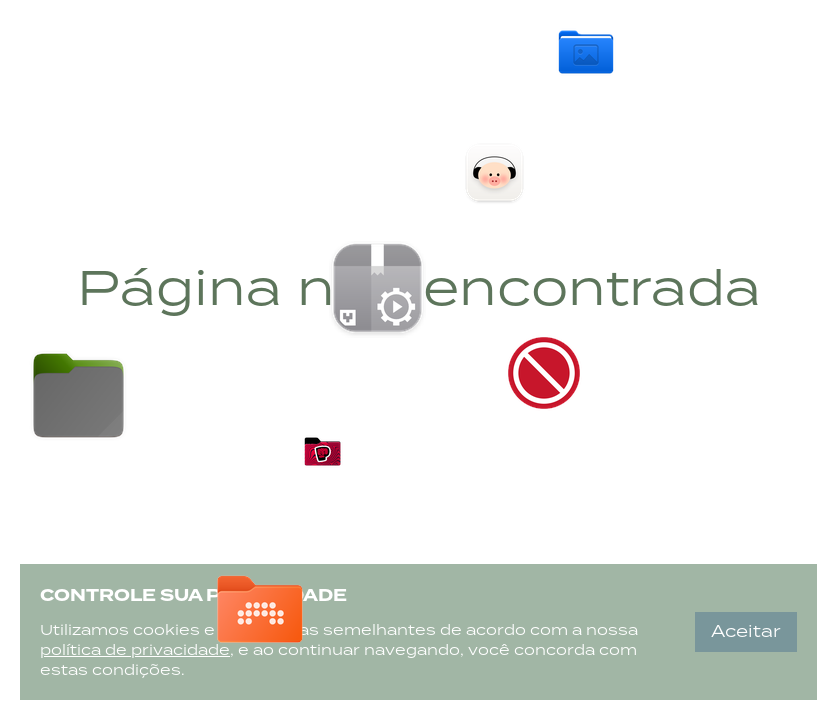 This screenshot has width=837, height=720. What do you see at coordinates (259, 611) in the screenshot?
I see `open Bitwig Studio project files folder` at bounding box center [259, 611].